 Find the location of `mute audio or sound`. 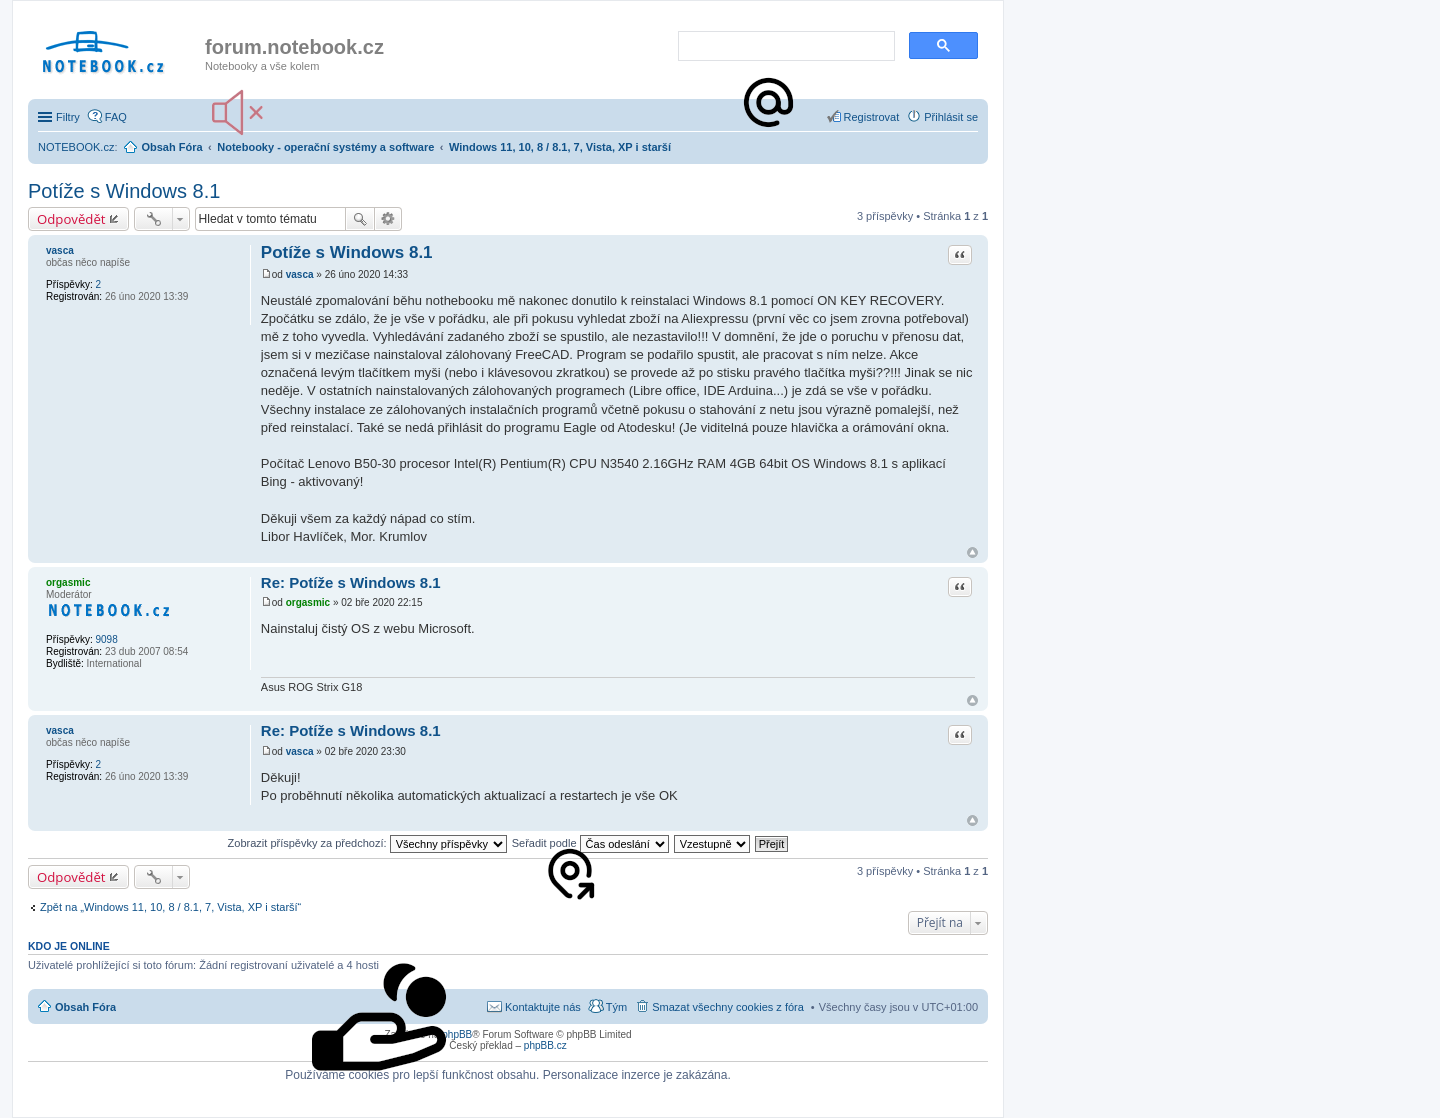

mute audio or sound is located at coordinates (236, 112).